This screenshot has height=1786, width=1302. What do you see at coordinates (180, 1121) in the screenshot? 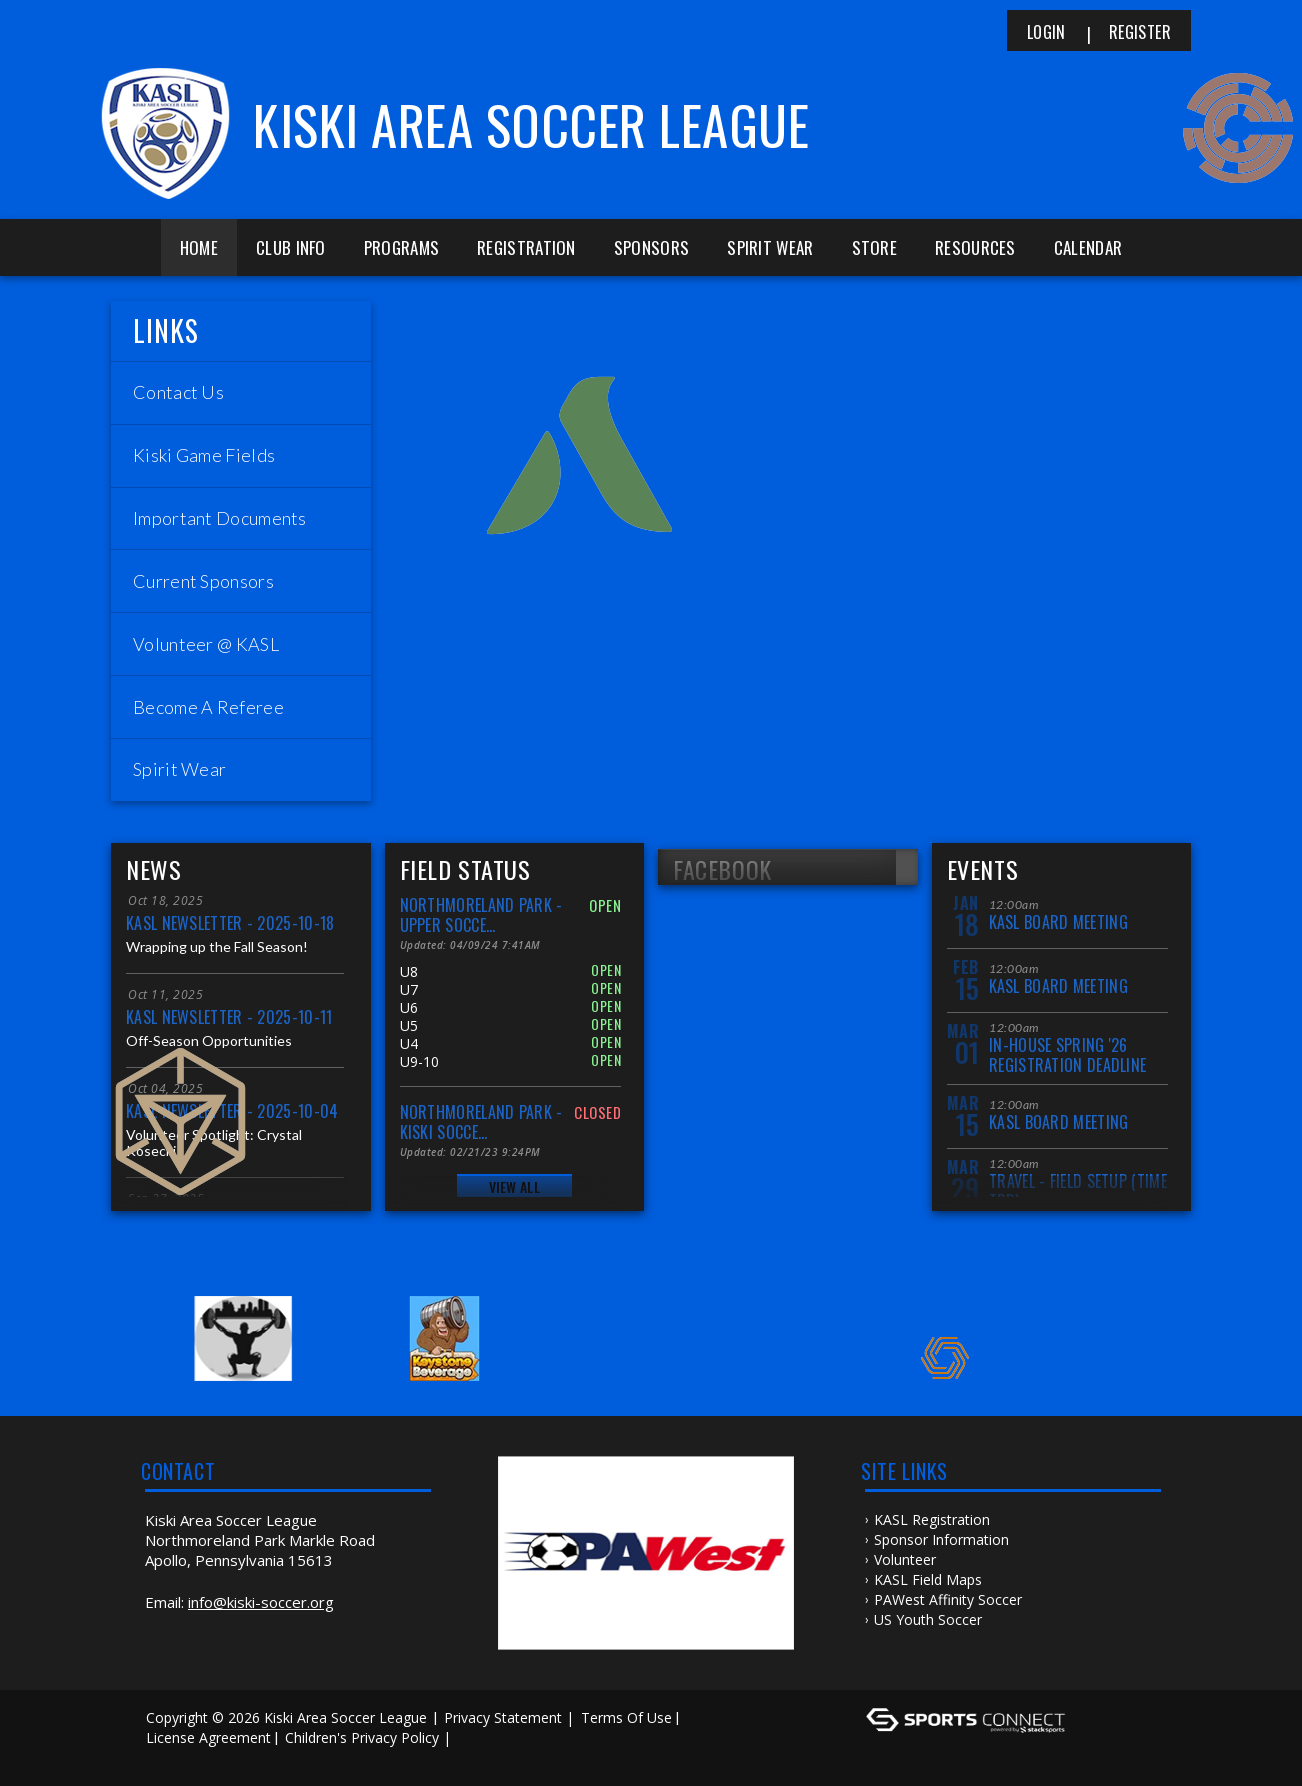
I see `open the Ingress app` at bounding box center [180, 1121].